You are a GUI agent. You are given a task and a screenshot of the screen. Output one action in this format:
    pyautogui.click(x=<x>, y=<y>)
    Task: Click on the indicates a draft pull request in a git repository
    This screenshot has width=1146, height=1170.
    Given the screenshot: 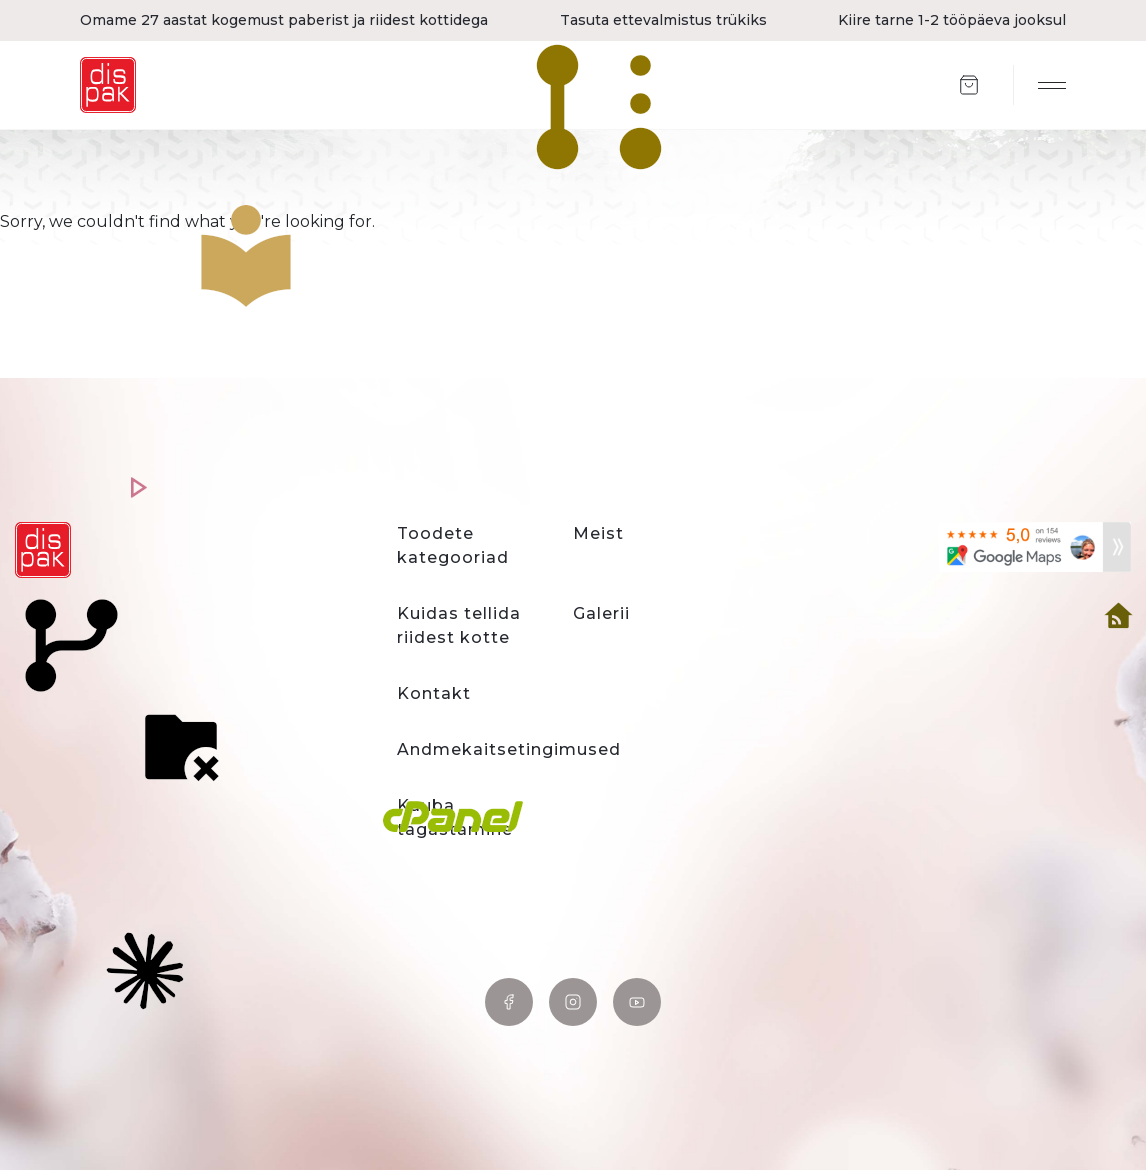 What is the action you would take?
    pyautogui.click(x=599, y=107)
    